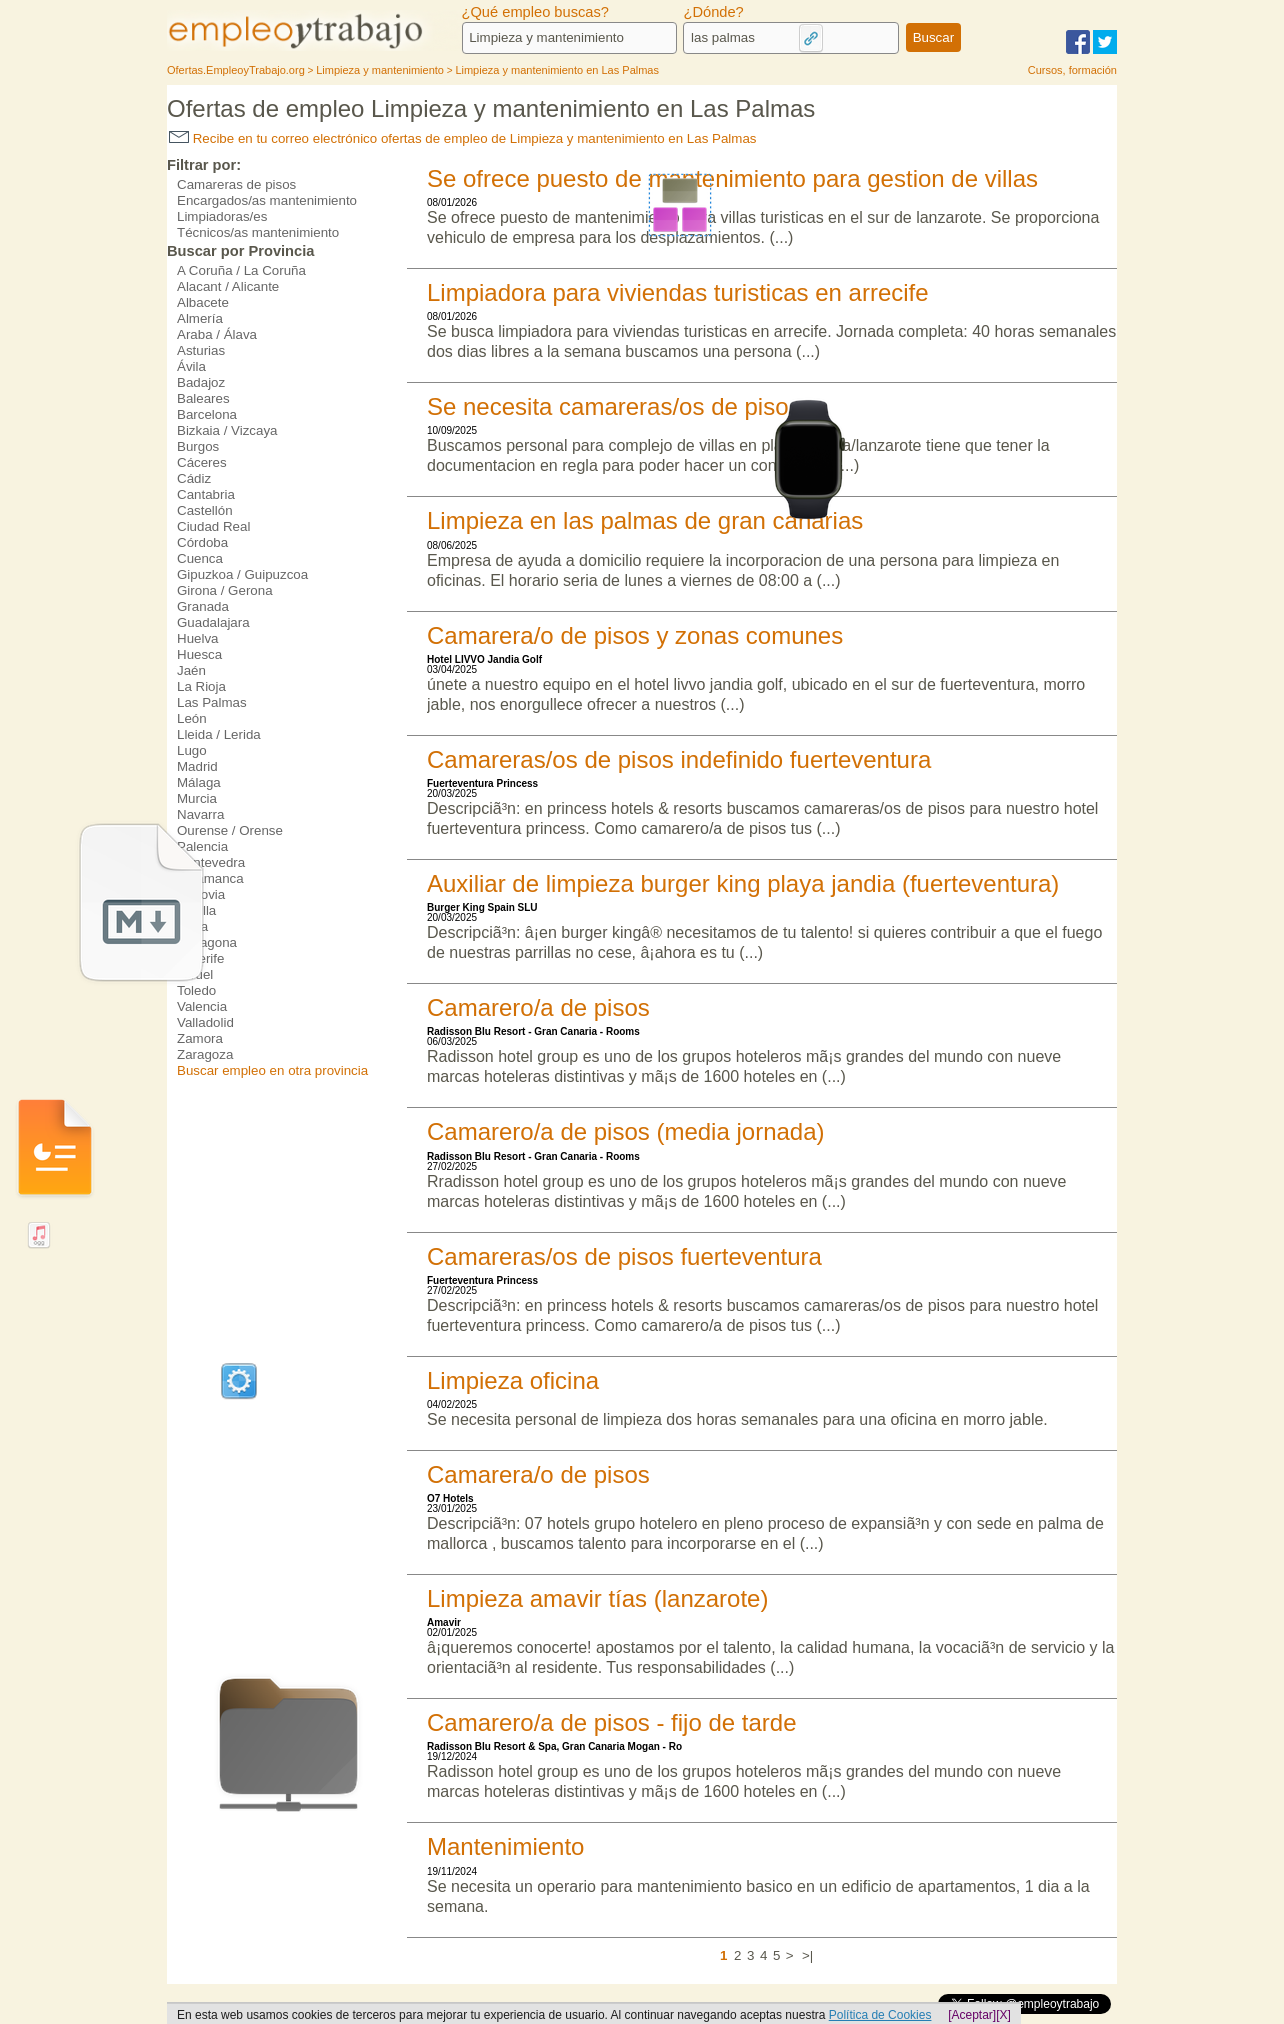 The width and height of the screenshot is (1284, 2024). What do you see at coordinates (141, 902) in the screenshot?
I see `a markdown text file` at bounding box center [141, 902].